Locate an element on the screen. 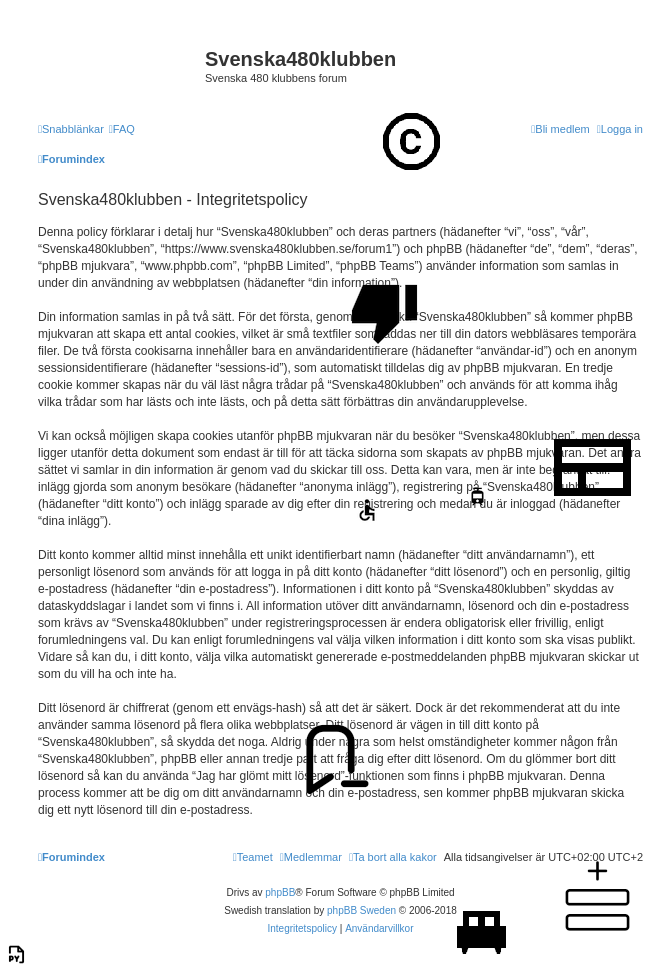 This screenshot has width=669, height=976. indicates wheelchair accessibility is located at coordinates (367, 510).